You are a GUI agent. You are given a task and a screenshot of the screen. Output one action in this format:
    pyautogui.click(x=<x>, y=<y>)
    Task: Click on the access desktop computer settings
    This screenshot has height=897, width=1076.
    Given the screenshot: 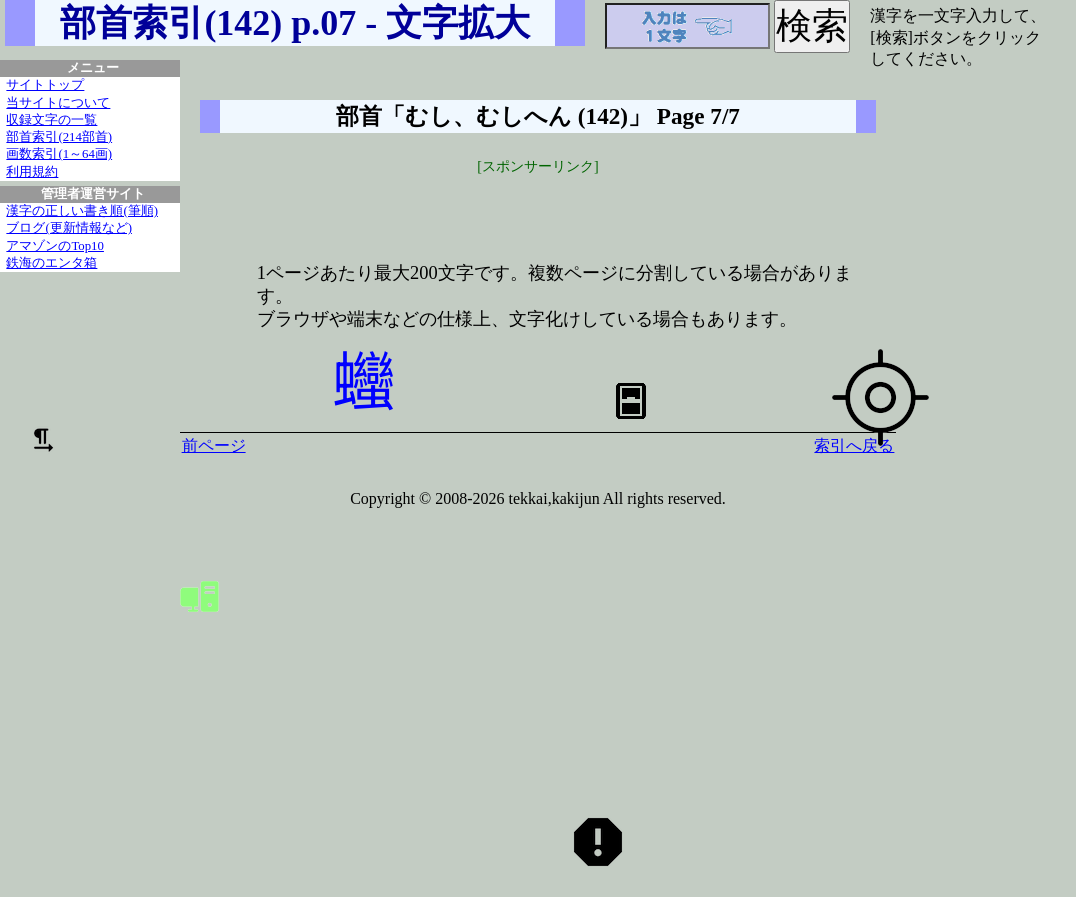 What is the action you would take?
    pyautogui.click(x=199, y=596)
    